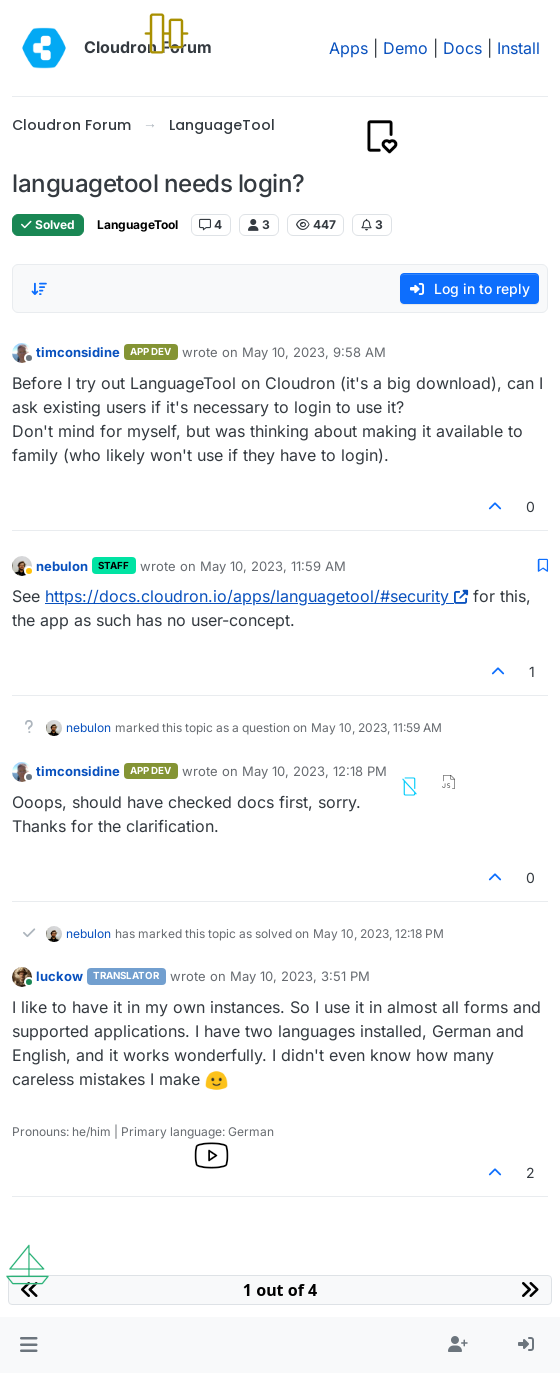 The image size is (560, 1373). What do you see at coordinates (27, 1267) in the screenshot?
I see `access sailing or boating features` at bounding box center [27, 1267].